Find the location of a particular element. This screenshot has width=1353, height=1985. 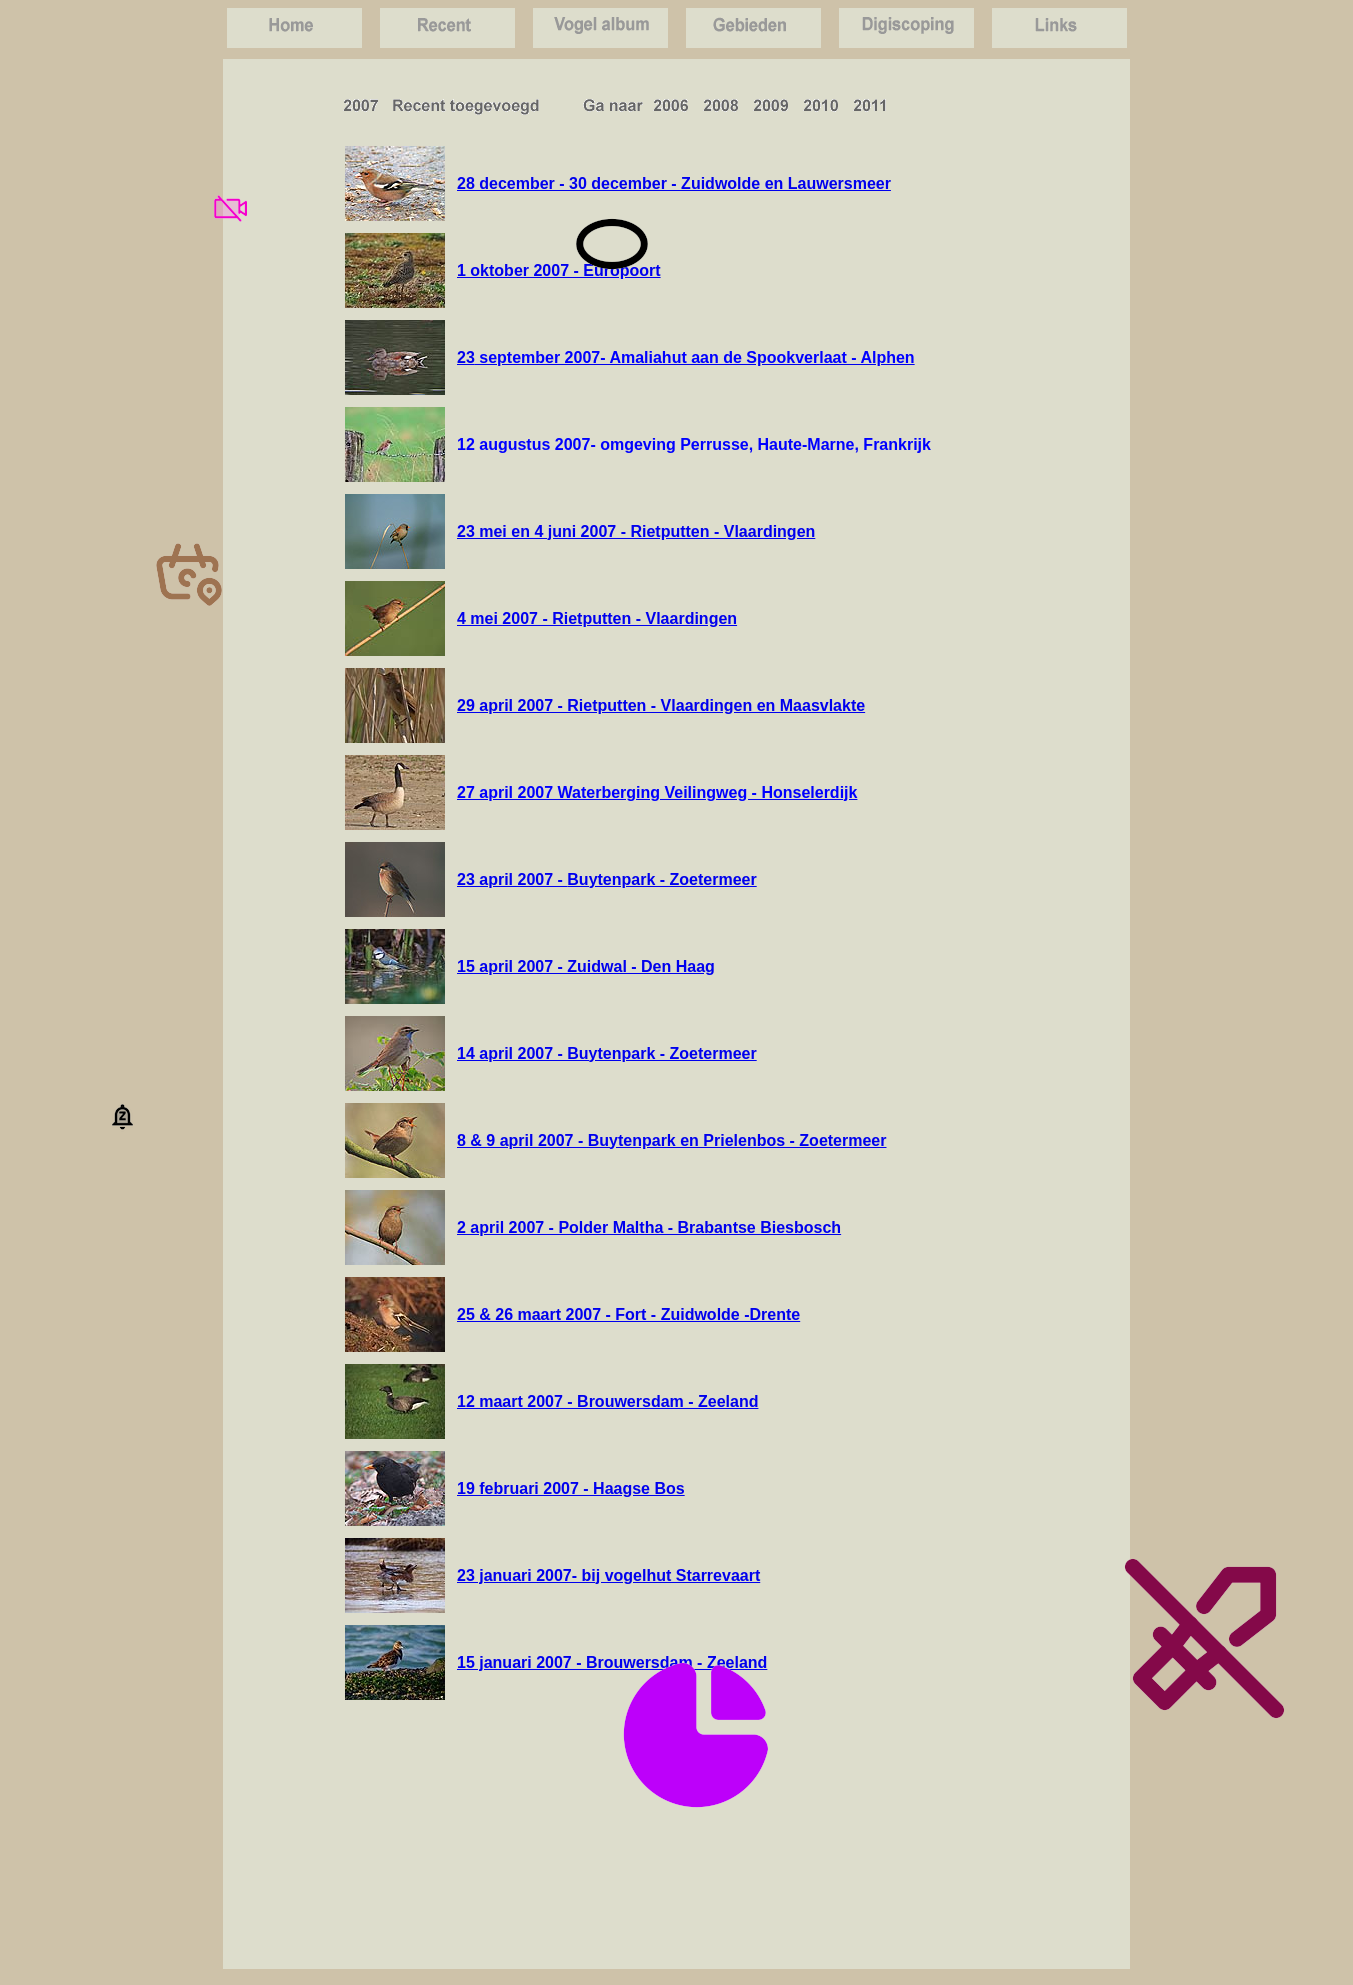

turn off camera or disable video is located at coordinates (229, 208).